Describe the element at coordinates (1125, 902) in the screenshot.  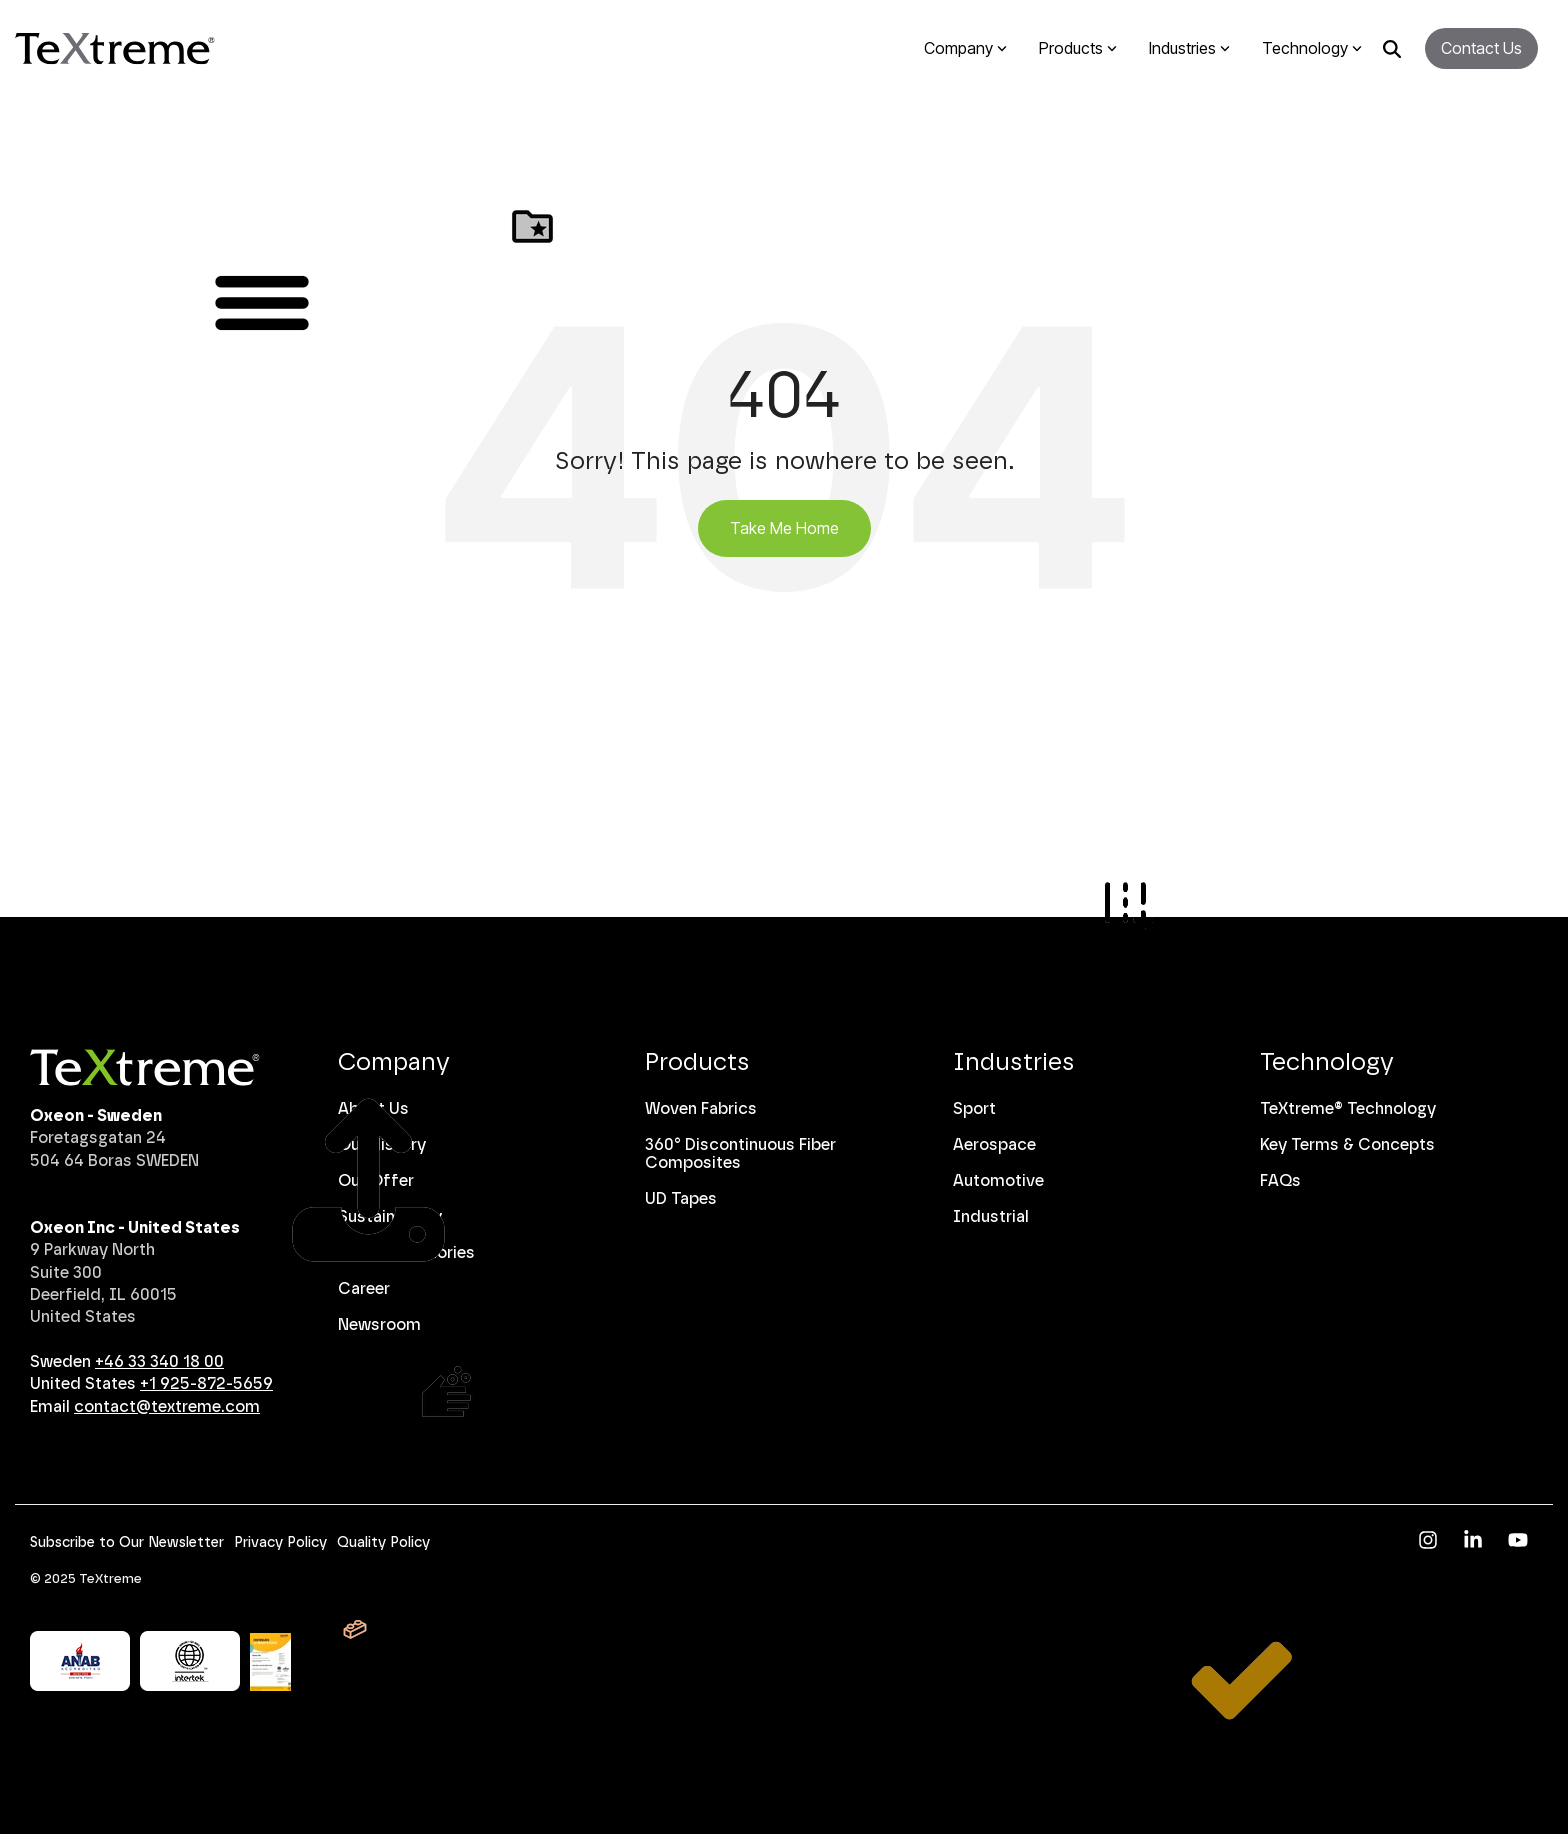
I see `add a new road to the map` at that location.